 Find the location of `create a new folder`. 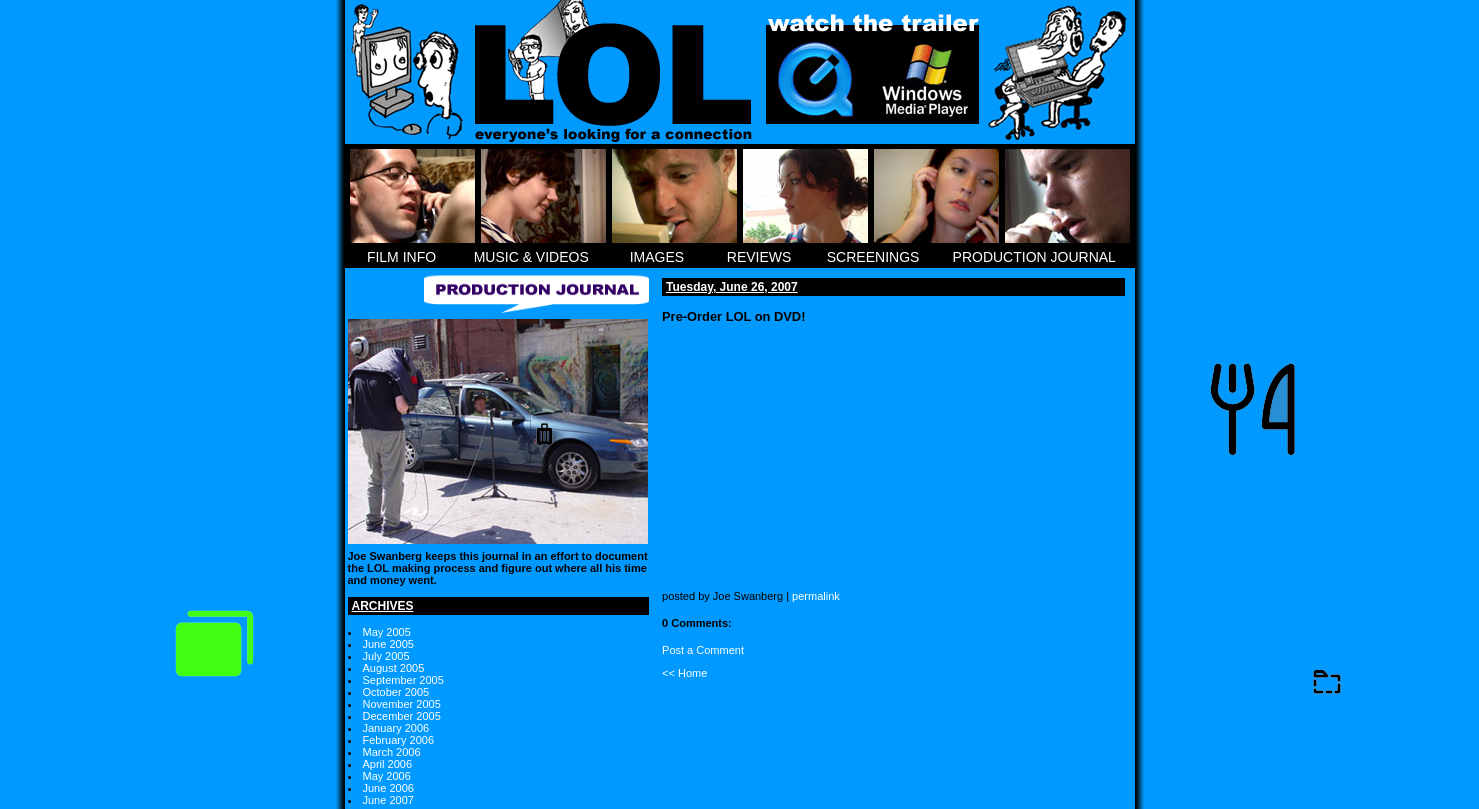

create a new folder is located at coordinates (1327, 682).